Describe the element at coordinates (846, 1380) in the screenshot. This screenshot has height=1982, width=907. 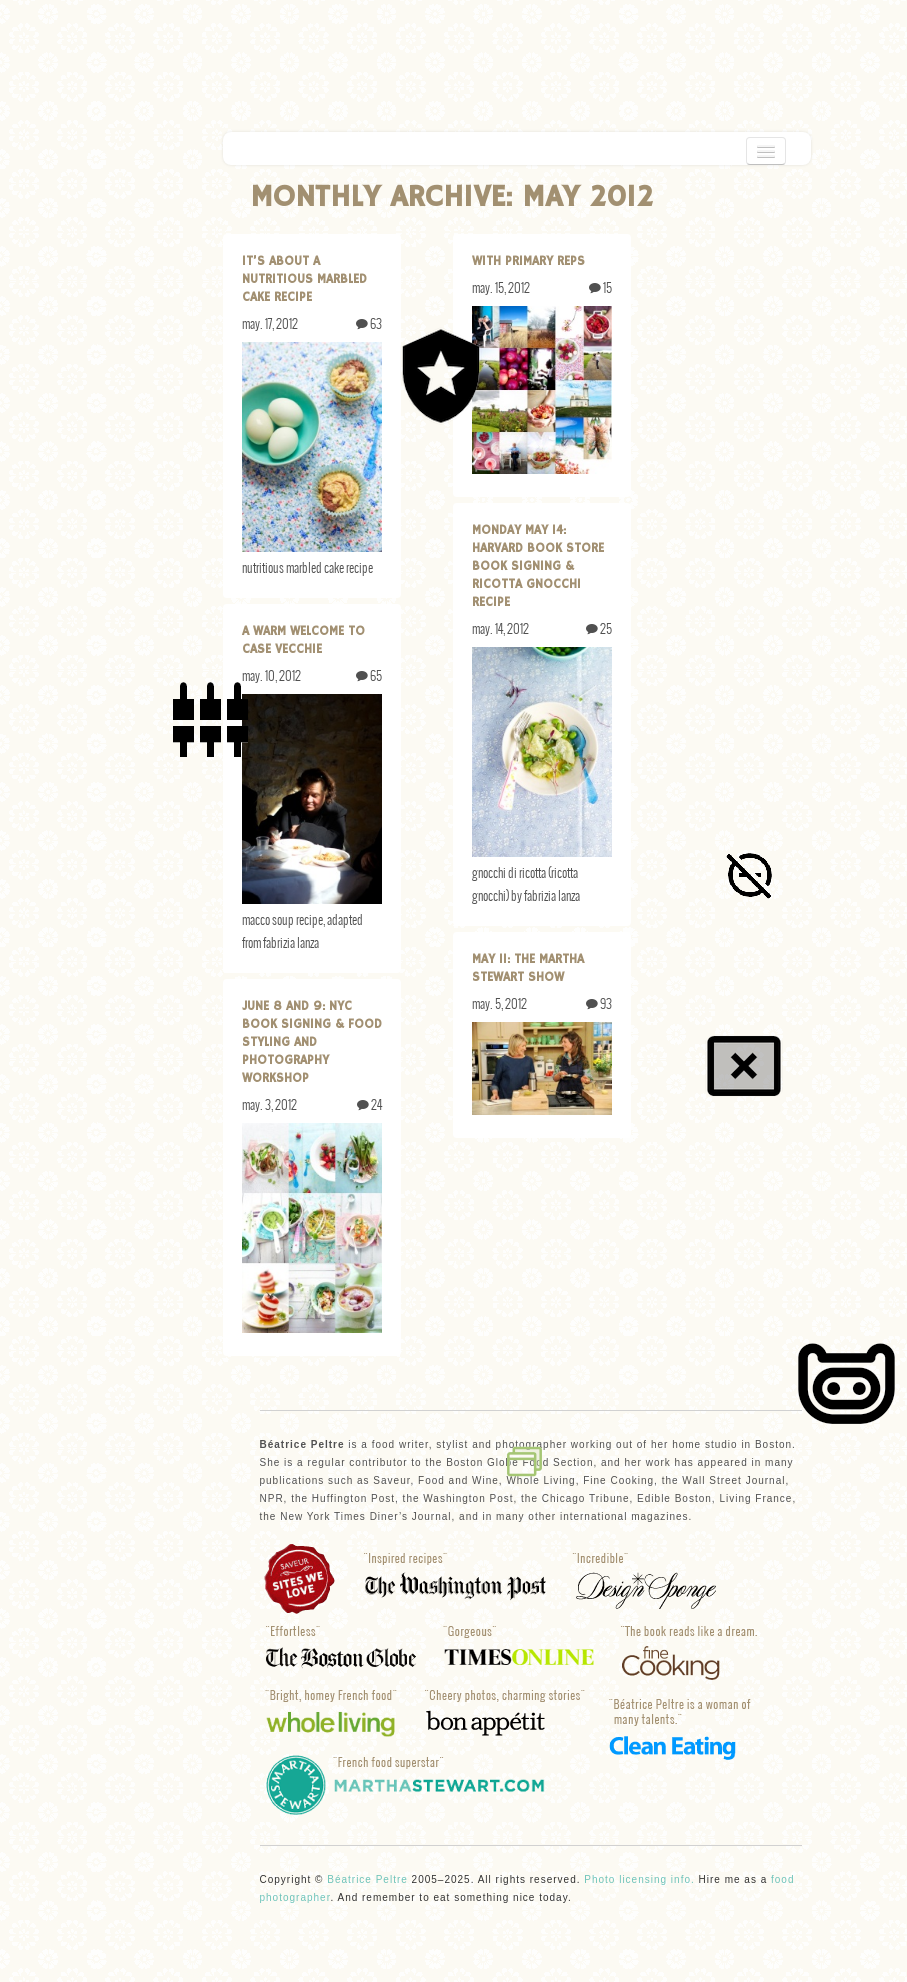
I see `finn the human character icon from adventure time` at that location.